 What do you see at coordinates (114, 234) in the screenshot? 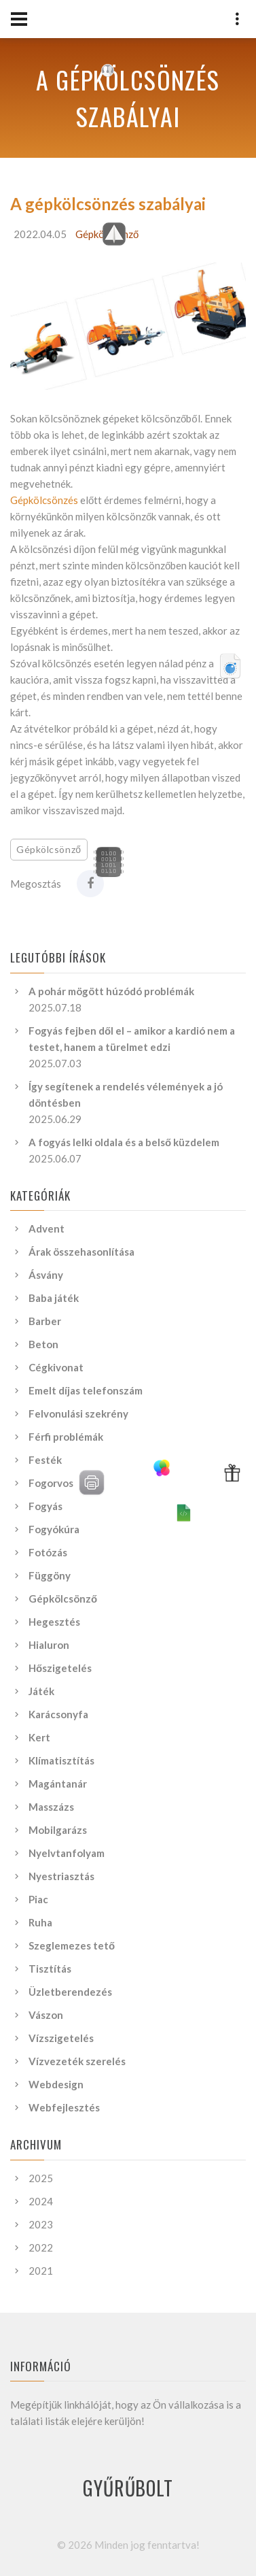
I see `send or share content` at bounding box center [114, 234].